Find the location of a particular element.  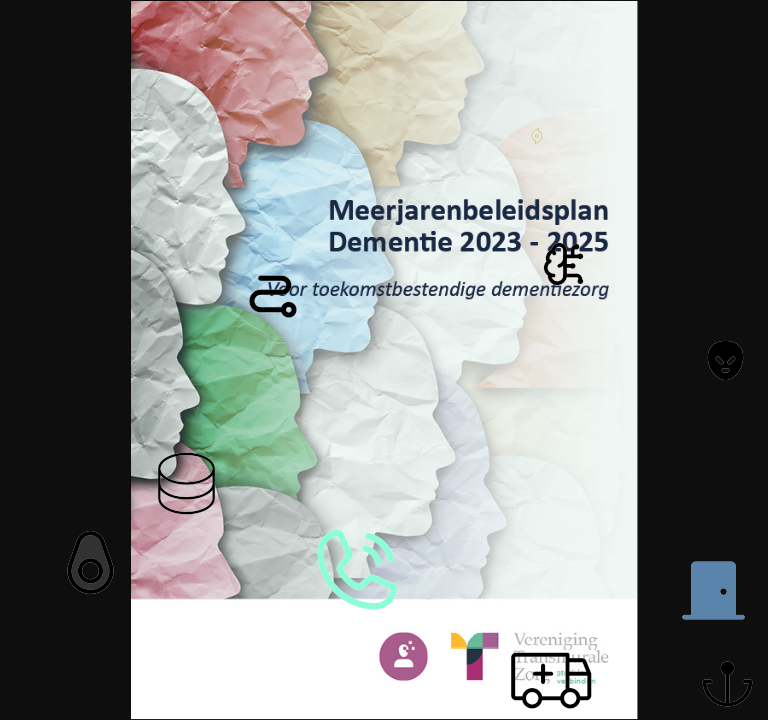

access AI or machine learning features is located at coordinates (565, 264).